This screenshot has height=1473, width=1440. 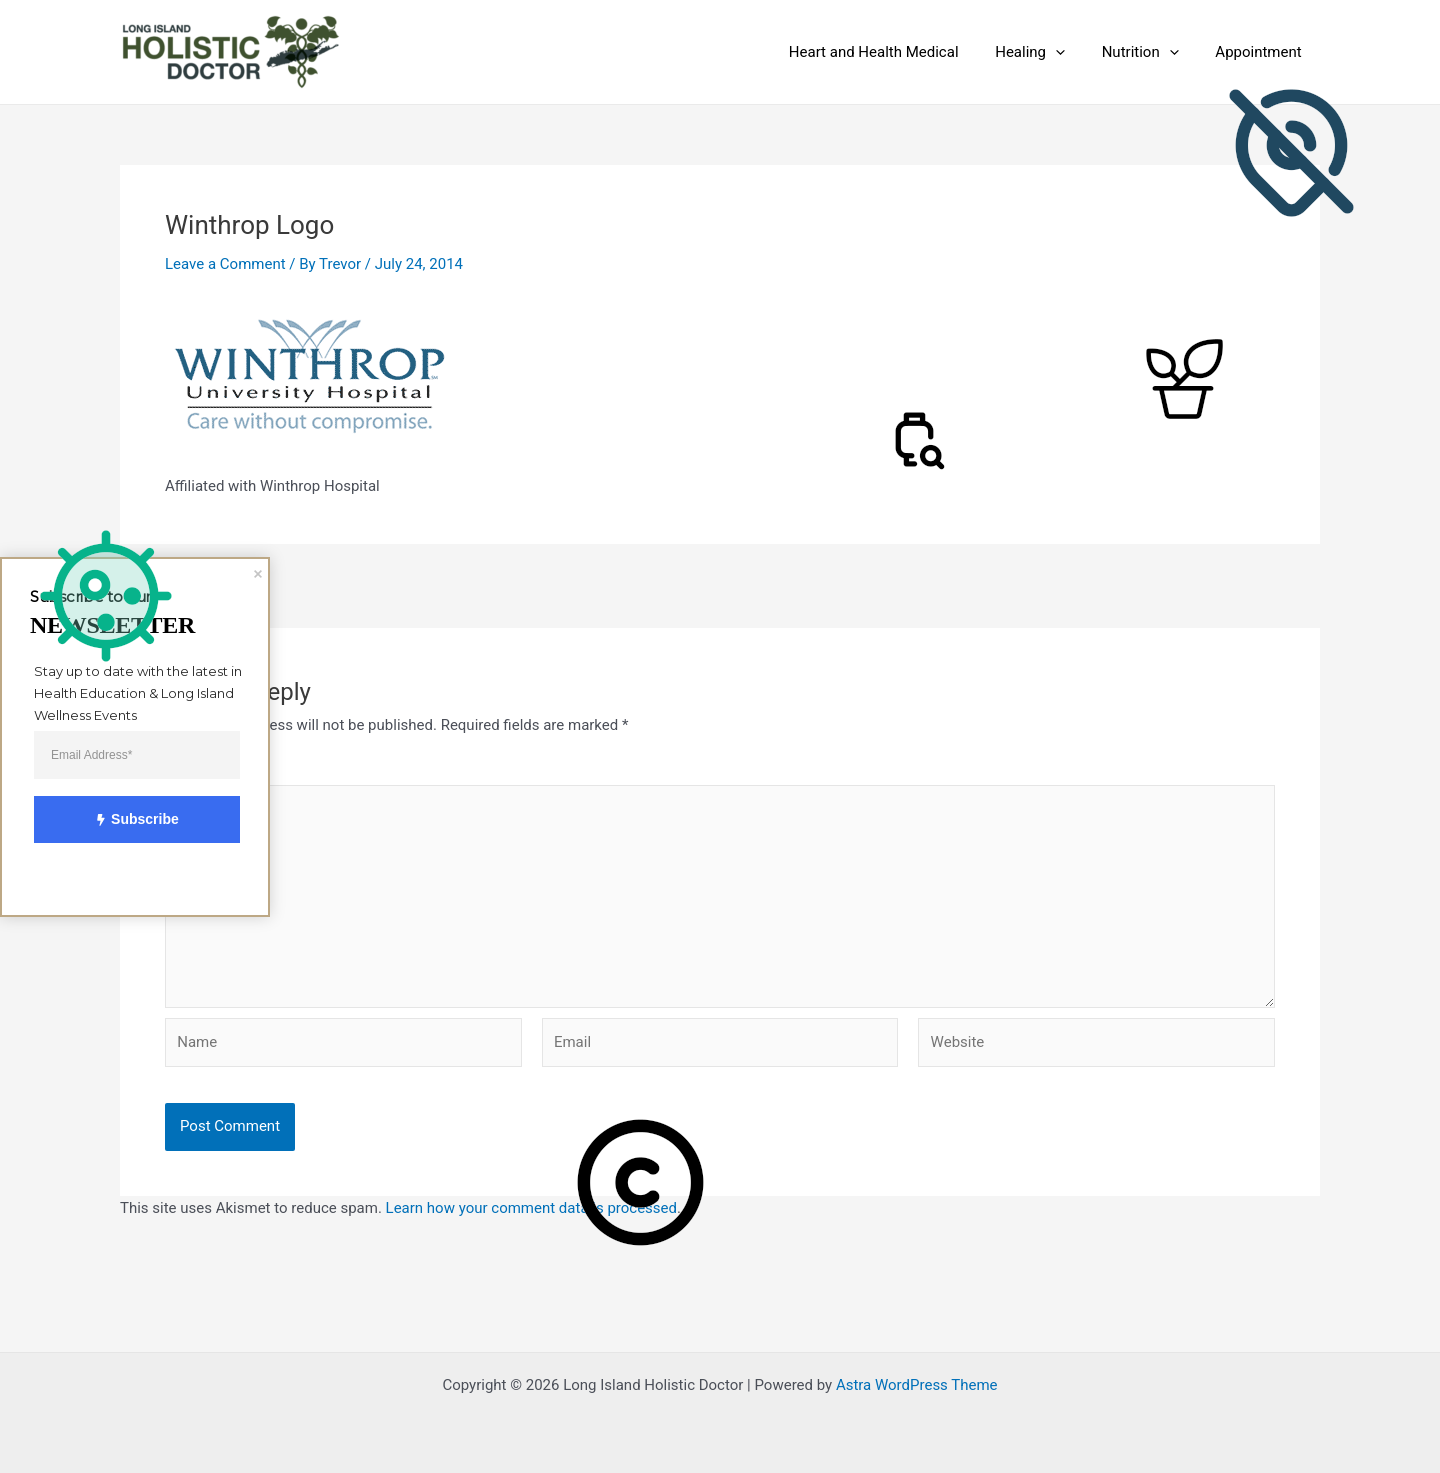 I want to click on disable location tracking, so click(x=1291, y=151).